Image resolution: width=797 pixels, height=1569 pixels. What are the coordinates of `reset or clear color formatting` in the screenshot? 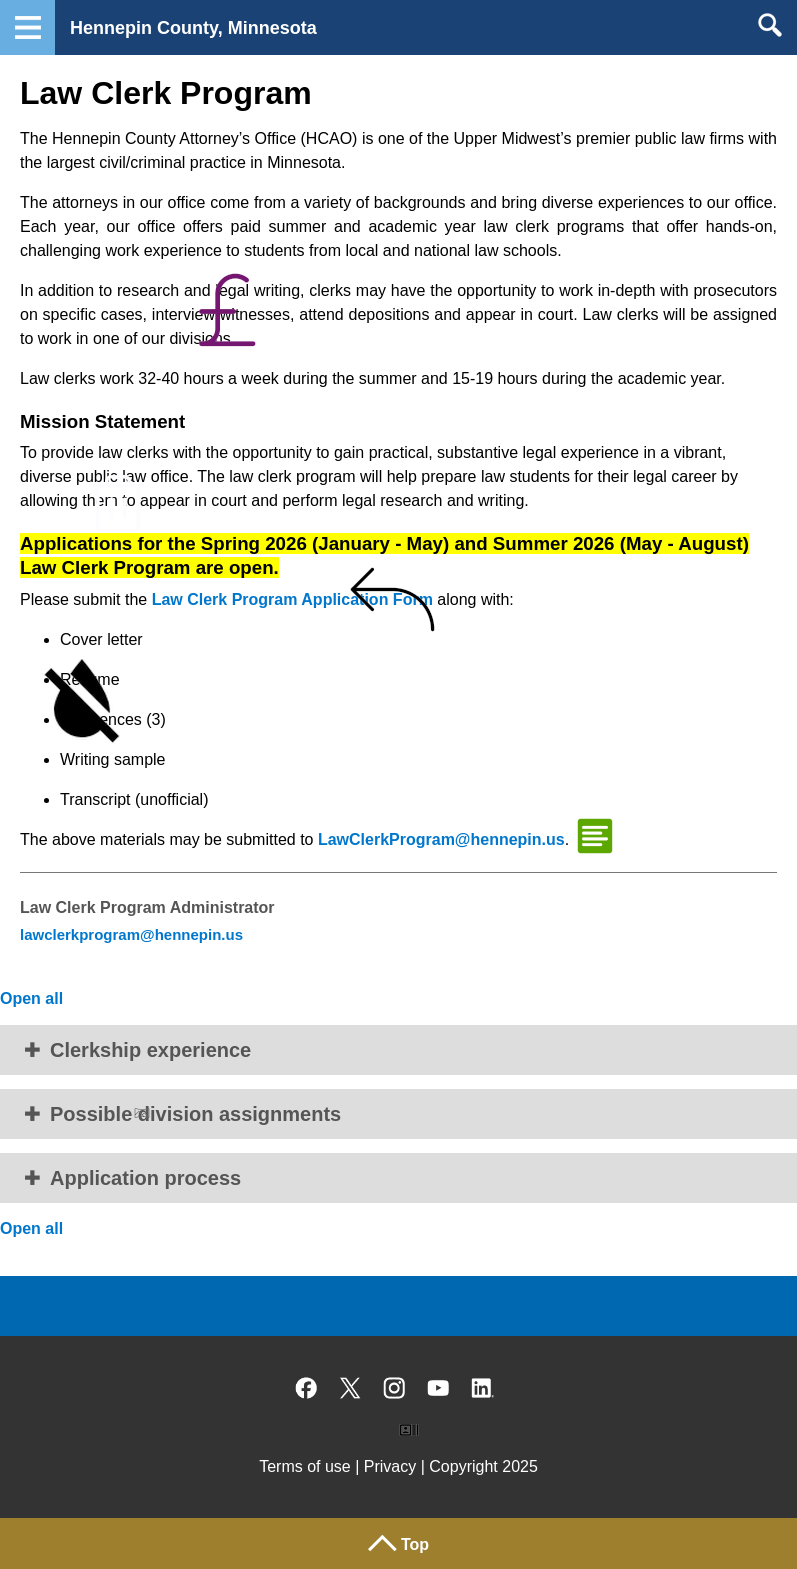 It's located at (82, 700).